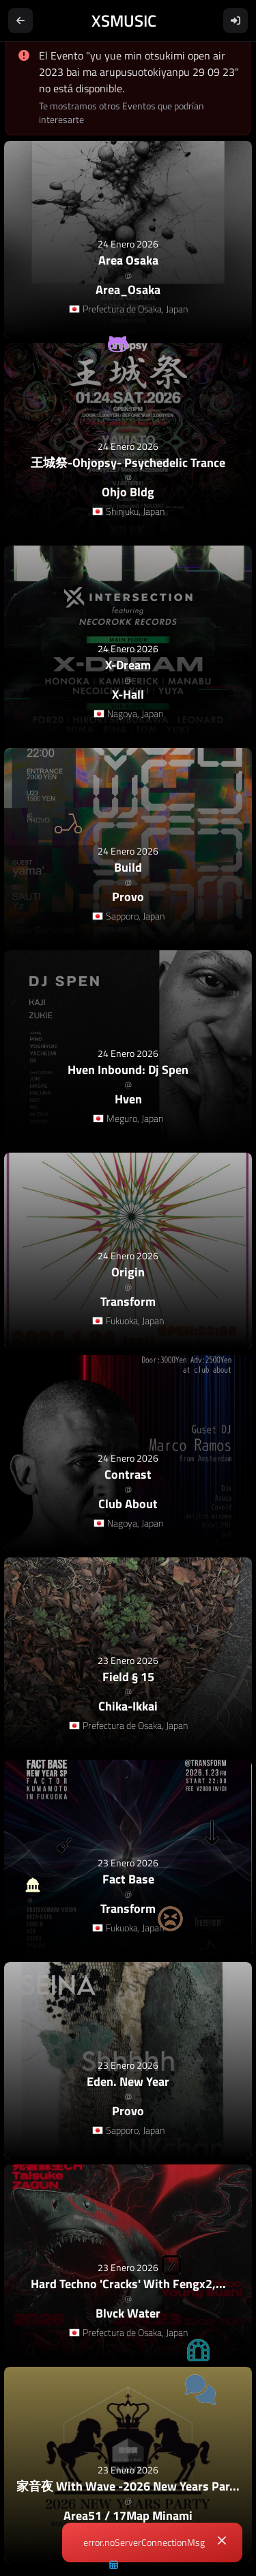  What do you see at coordinates (212, 1832) in the screenshot?
I see `scroll down for more content` at bounding box center [212, 1832].